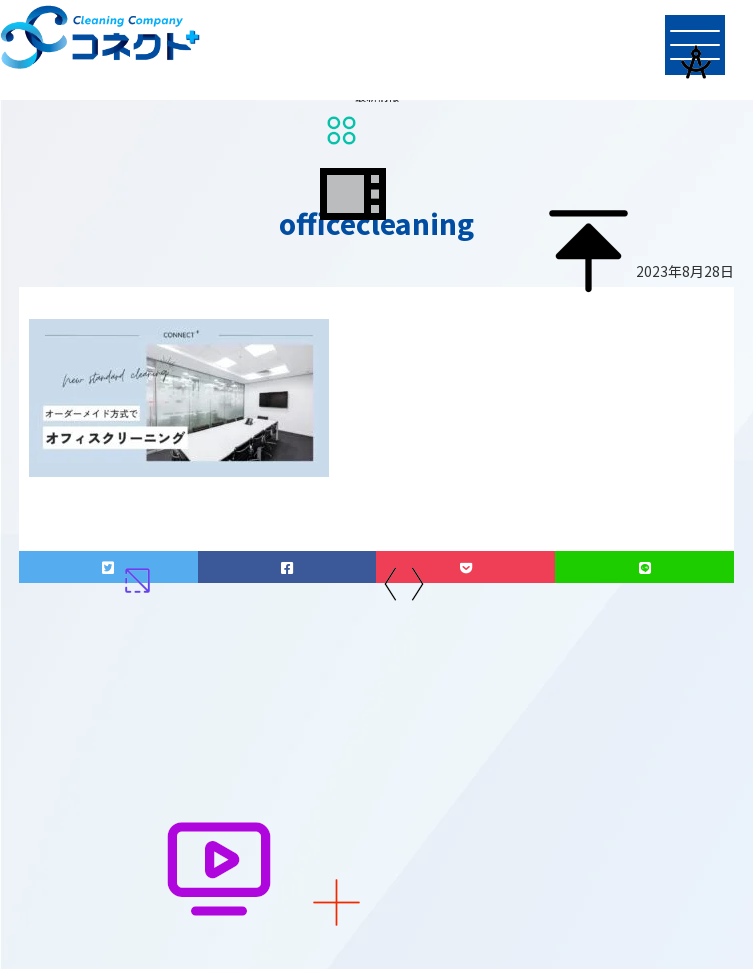 The image size is (753, 969). I want to click on open app grid or dashboard, so click(341, 130).